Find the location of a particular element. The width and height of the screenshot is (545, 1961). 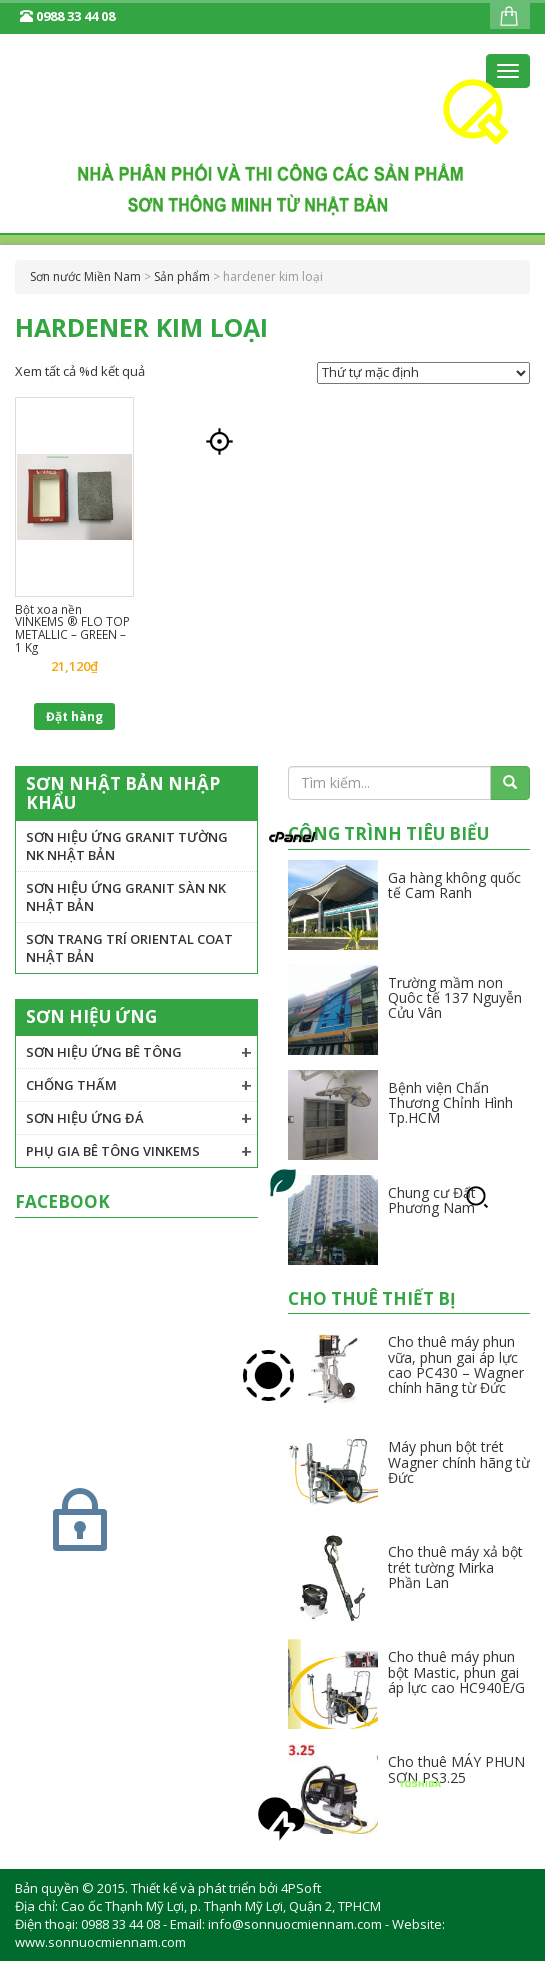

access cPanel web hosting control panel is located at coordinates (292, 837).